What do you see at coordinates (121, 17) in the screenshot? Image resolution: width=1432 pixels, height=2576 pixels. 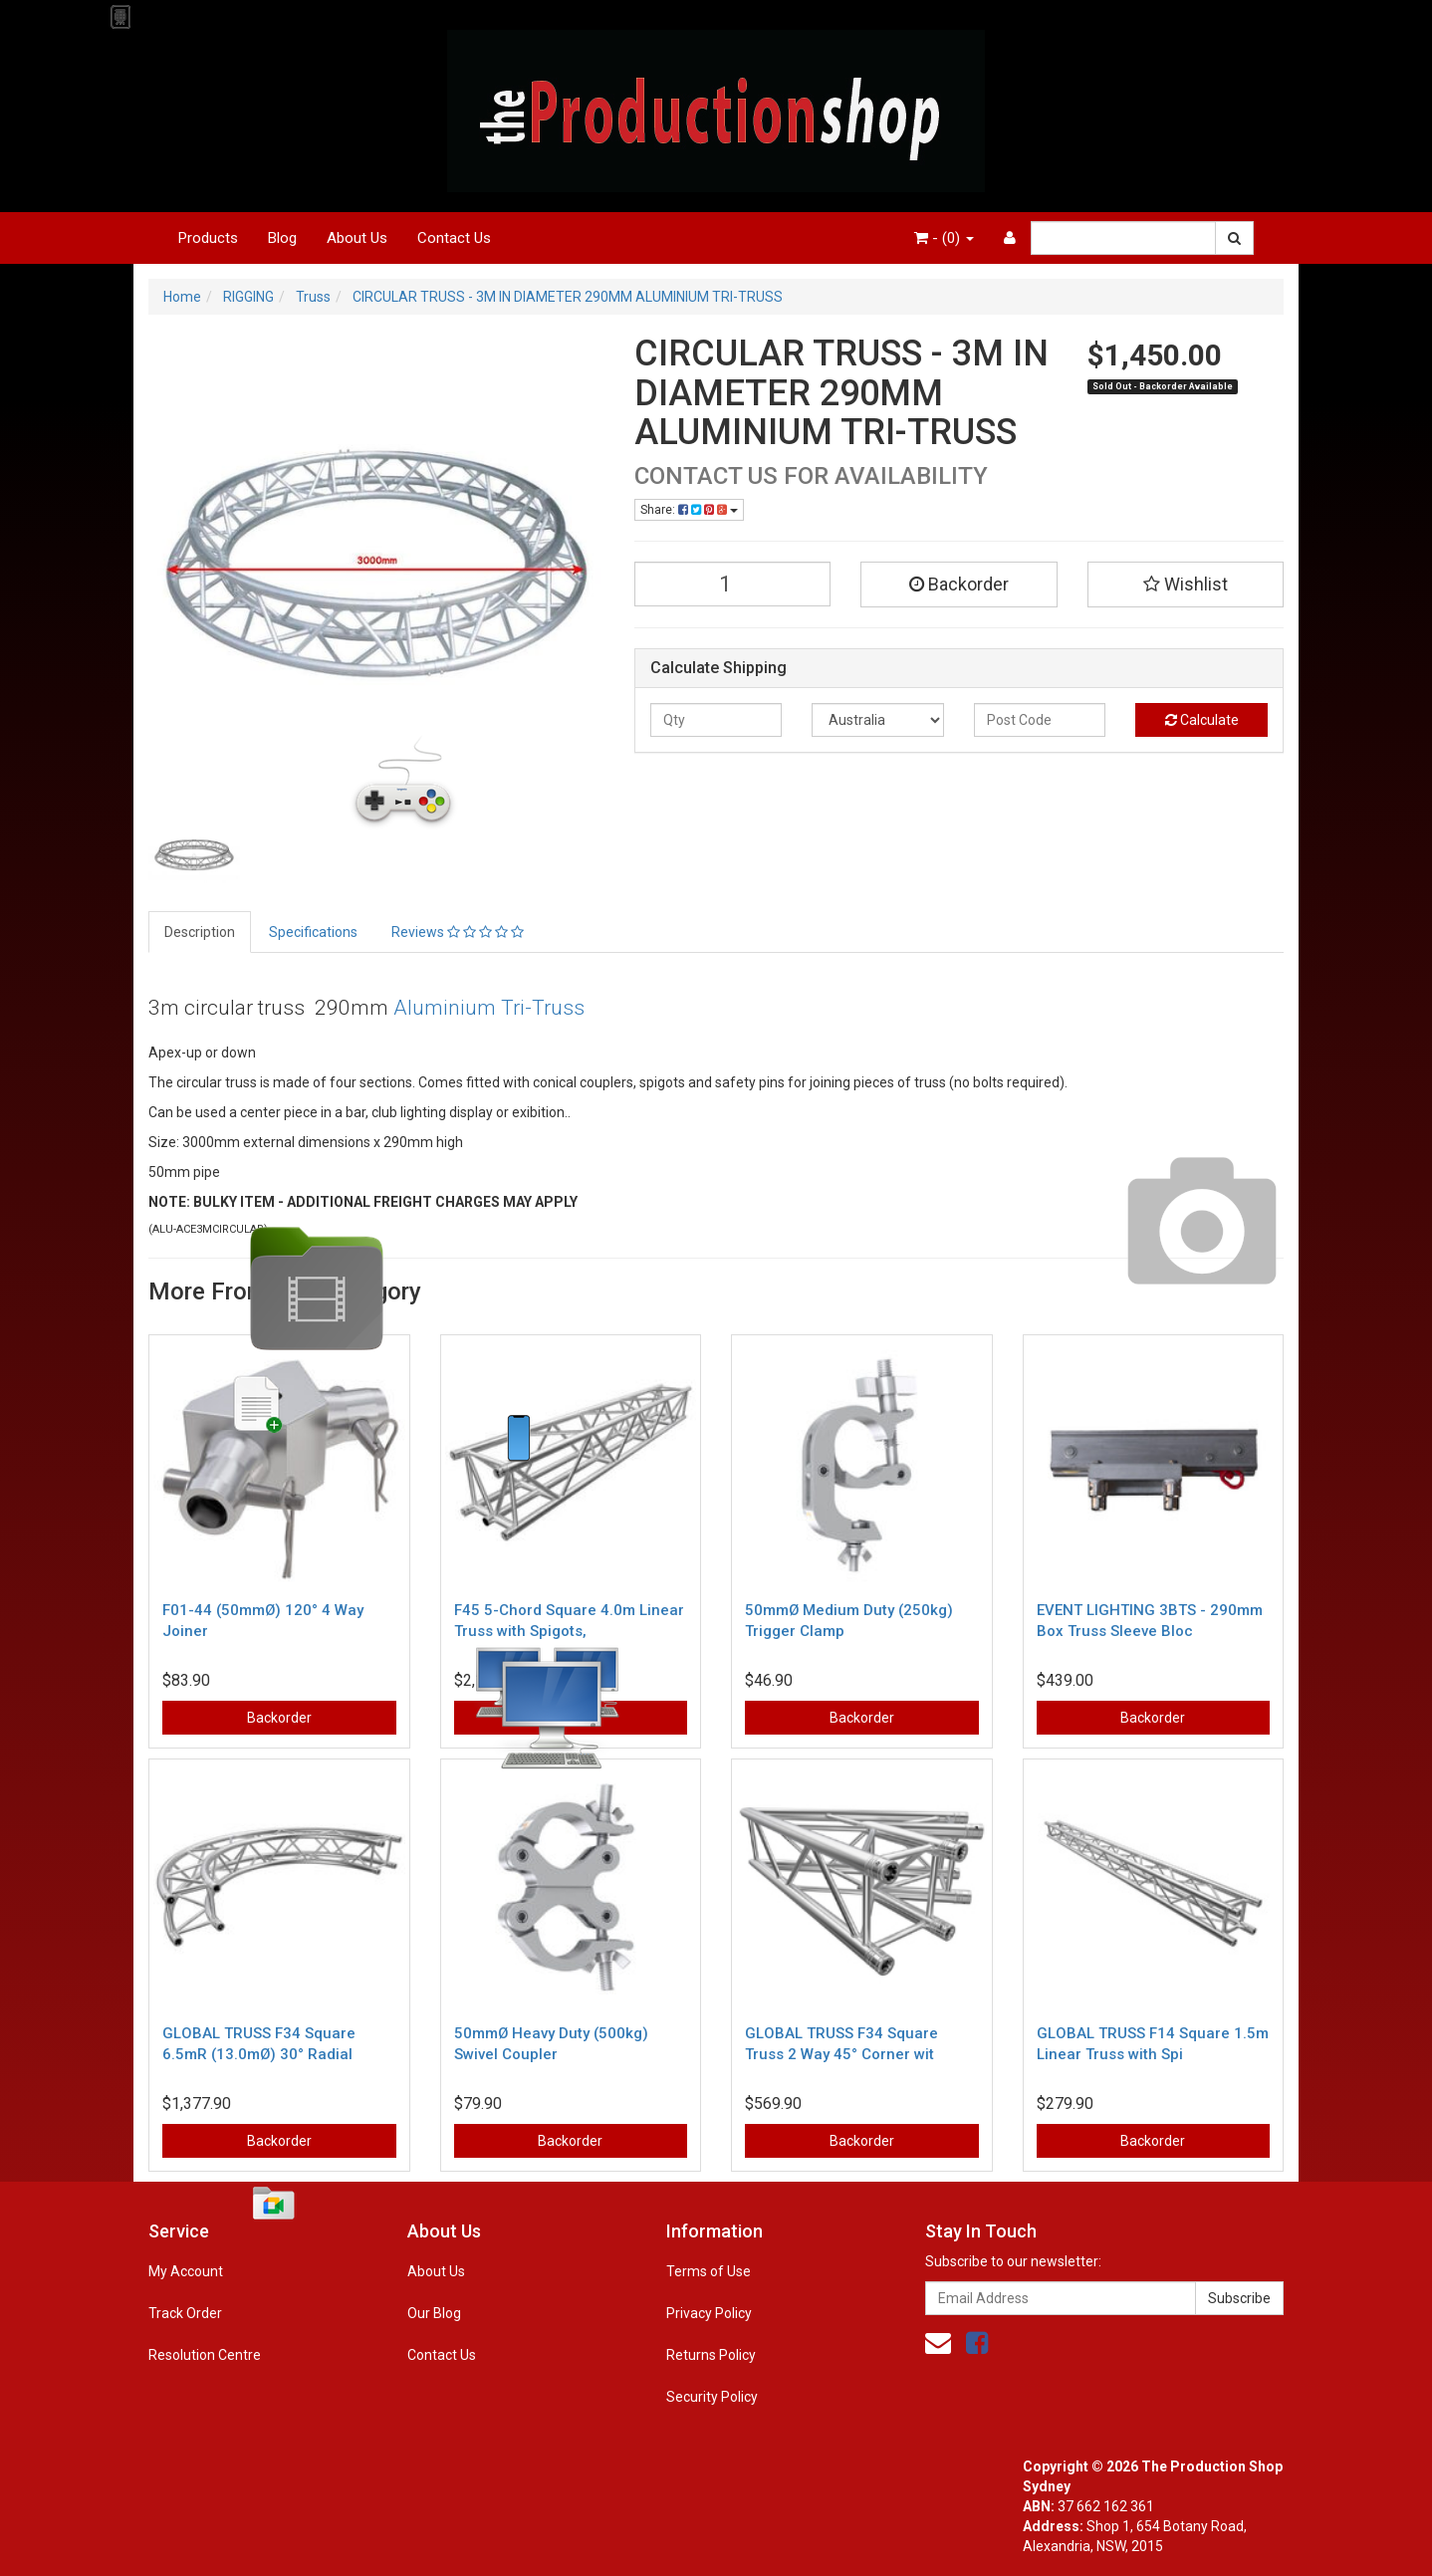 I see `launch gnome mahjongg tile matching game` at bounding box center [121, 17].